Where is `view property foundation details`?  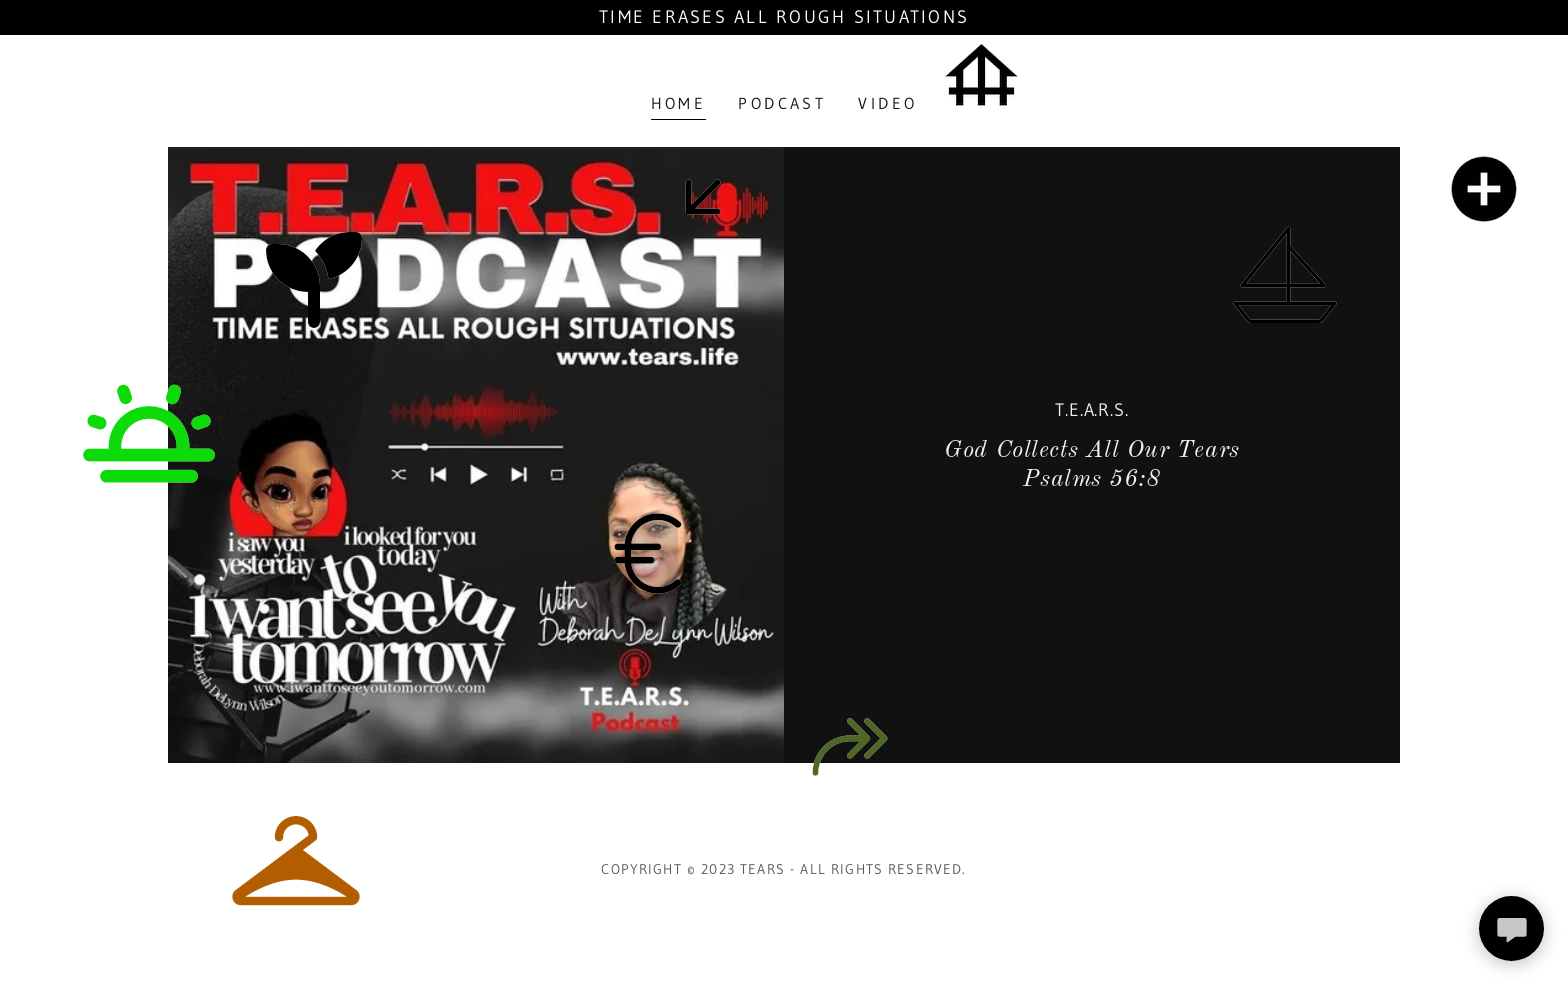
view property foundation details is located at coordinates (981, 76).